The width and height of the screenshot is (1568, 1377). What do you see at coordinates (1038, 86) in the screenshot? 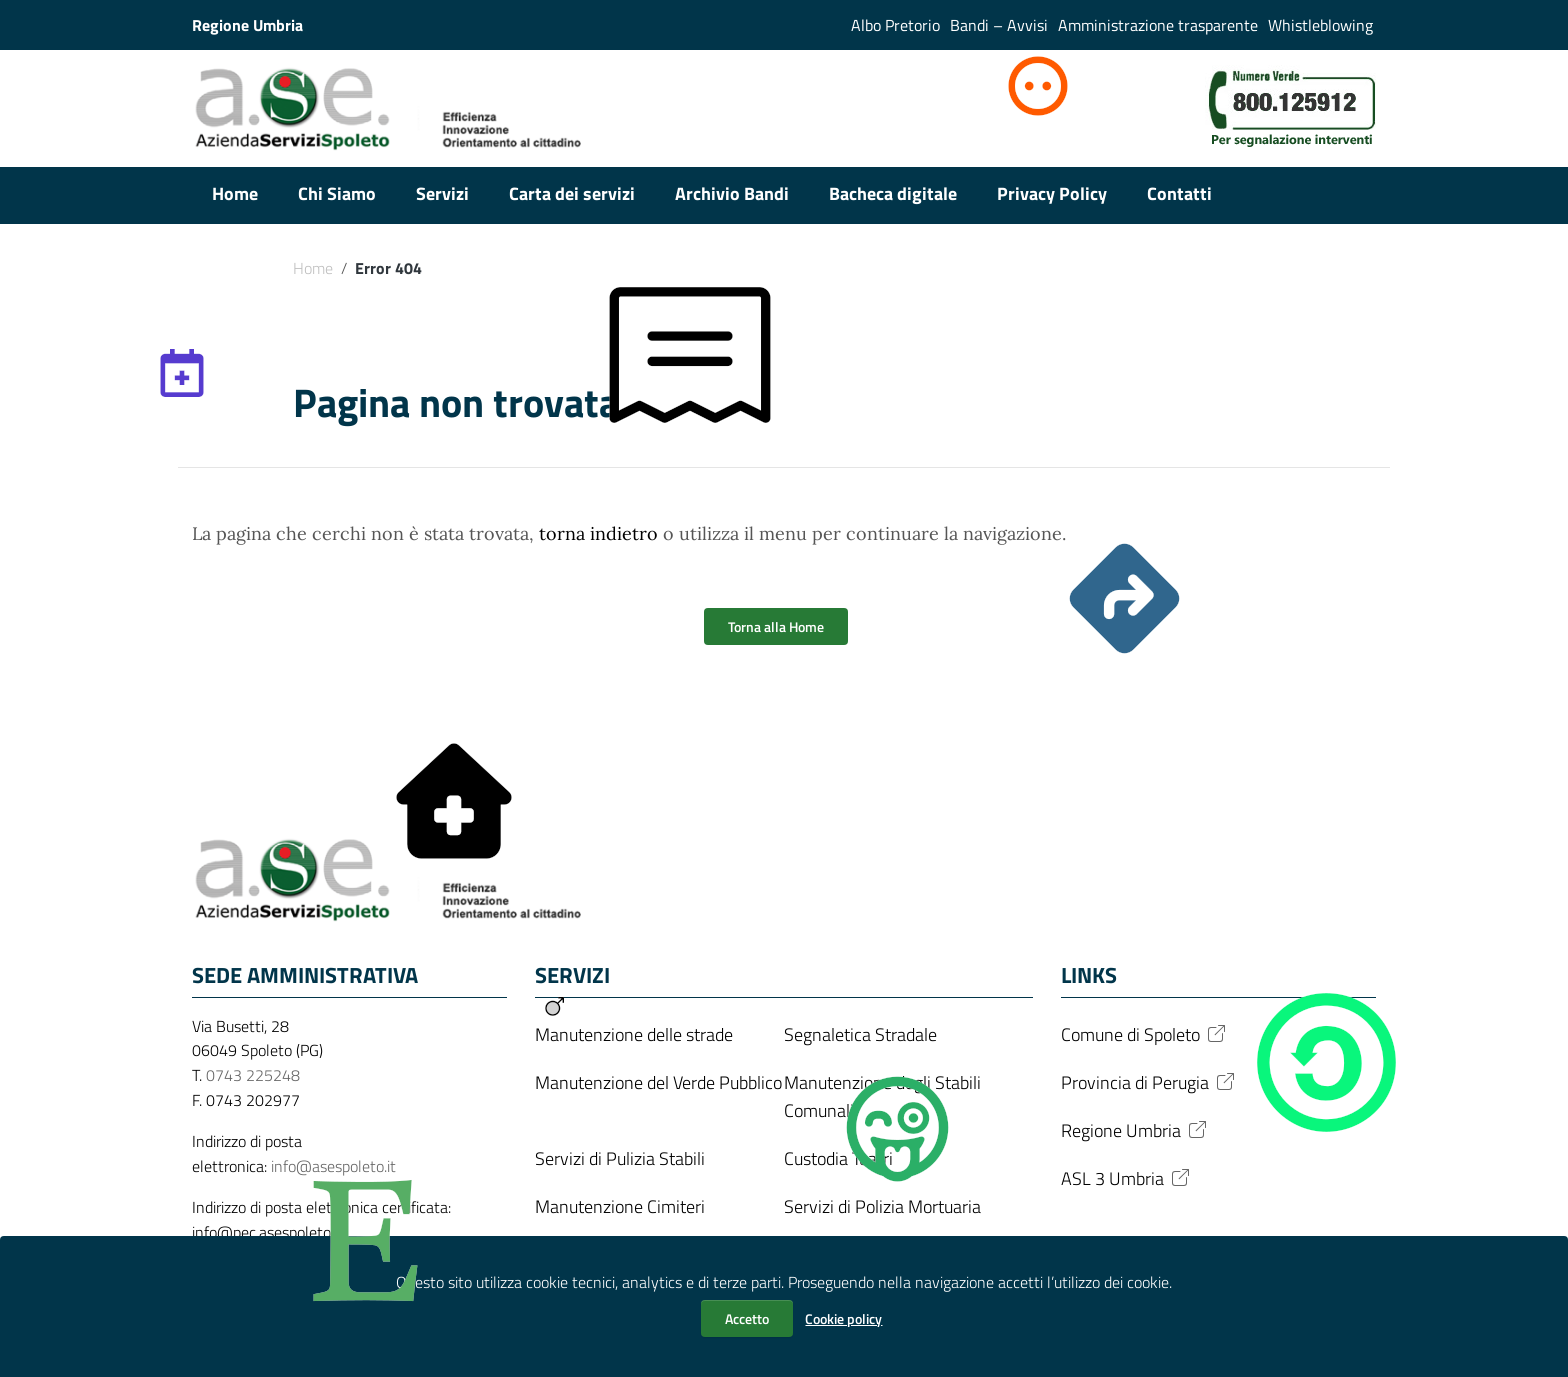
I see `open more options menu` at bounding box center [1038, 86].